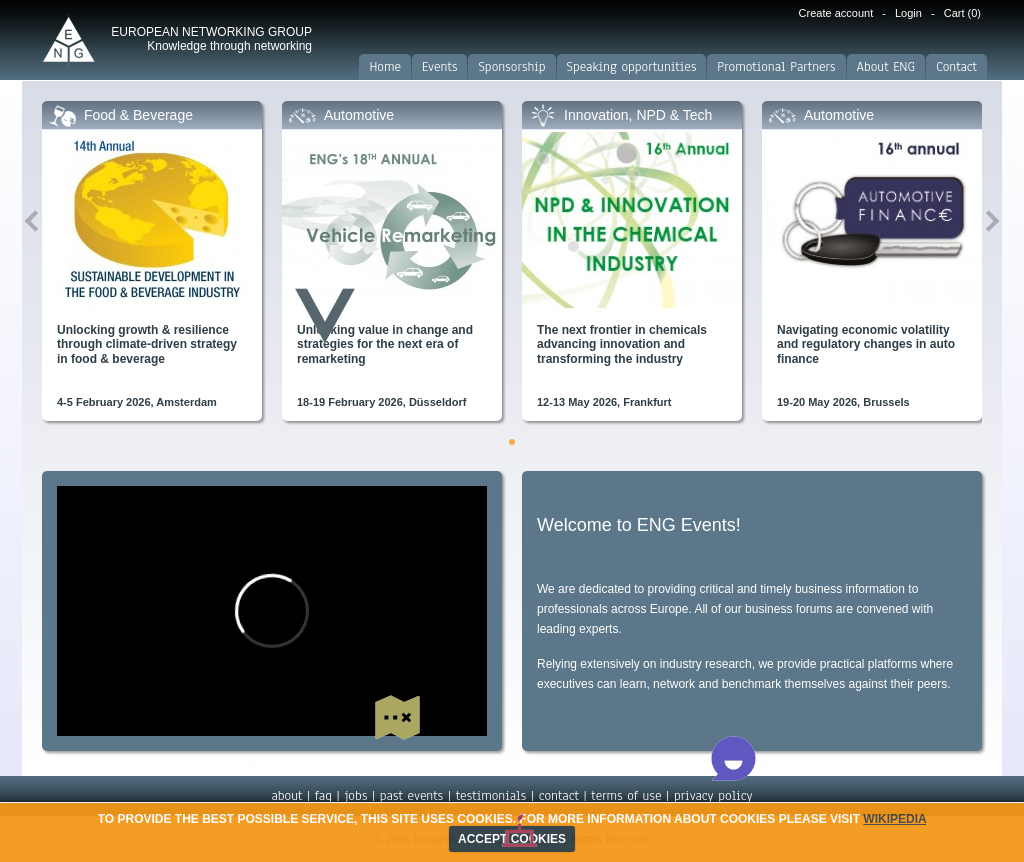  Describe the element at coordinates (733, 758) in the screenshot. I see `open chat with friendly support` at that location.